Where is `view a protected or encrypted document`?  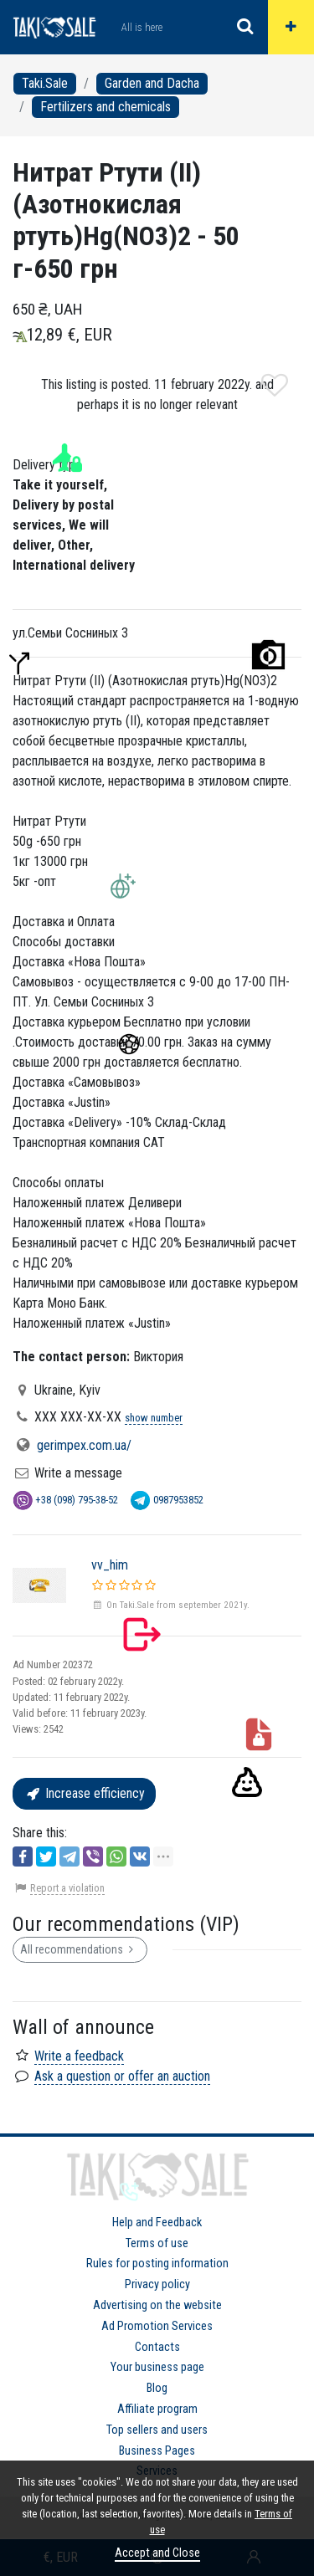
view a protected or encrypted document is located at coordinates (259, 1734).